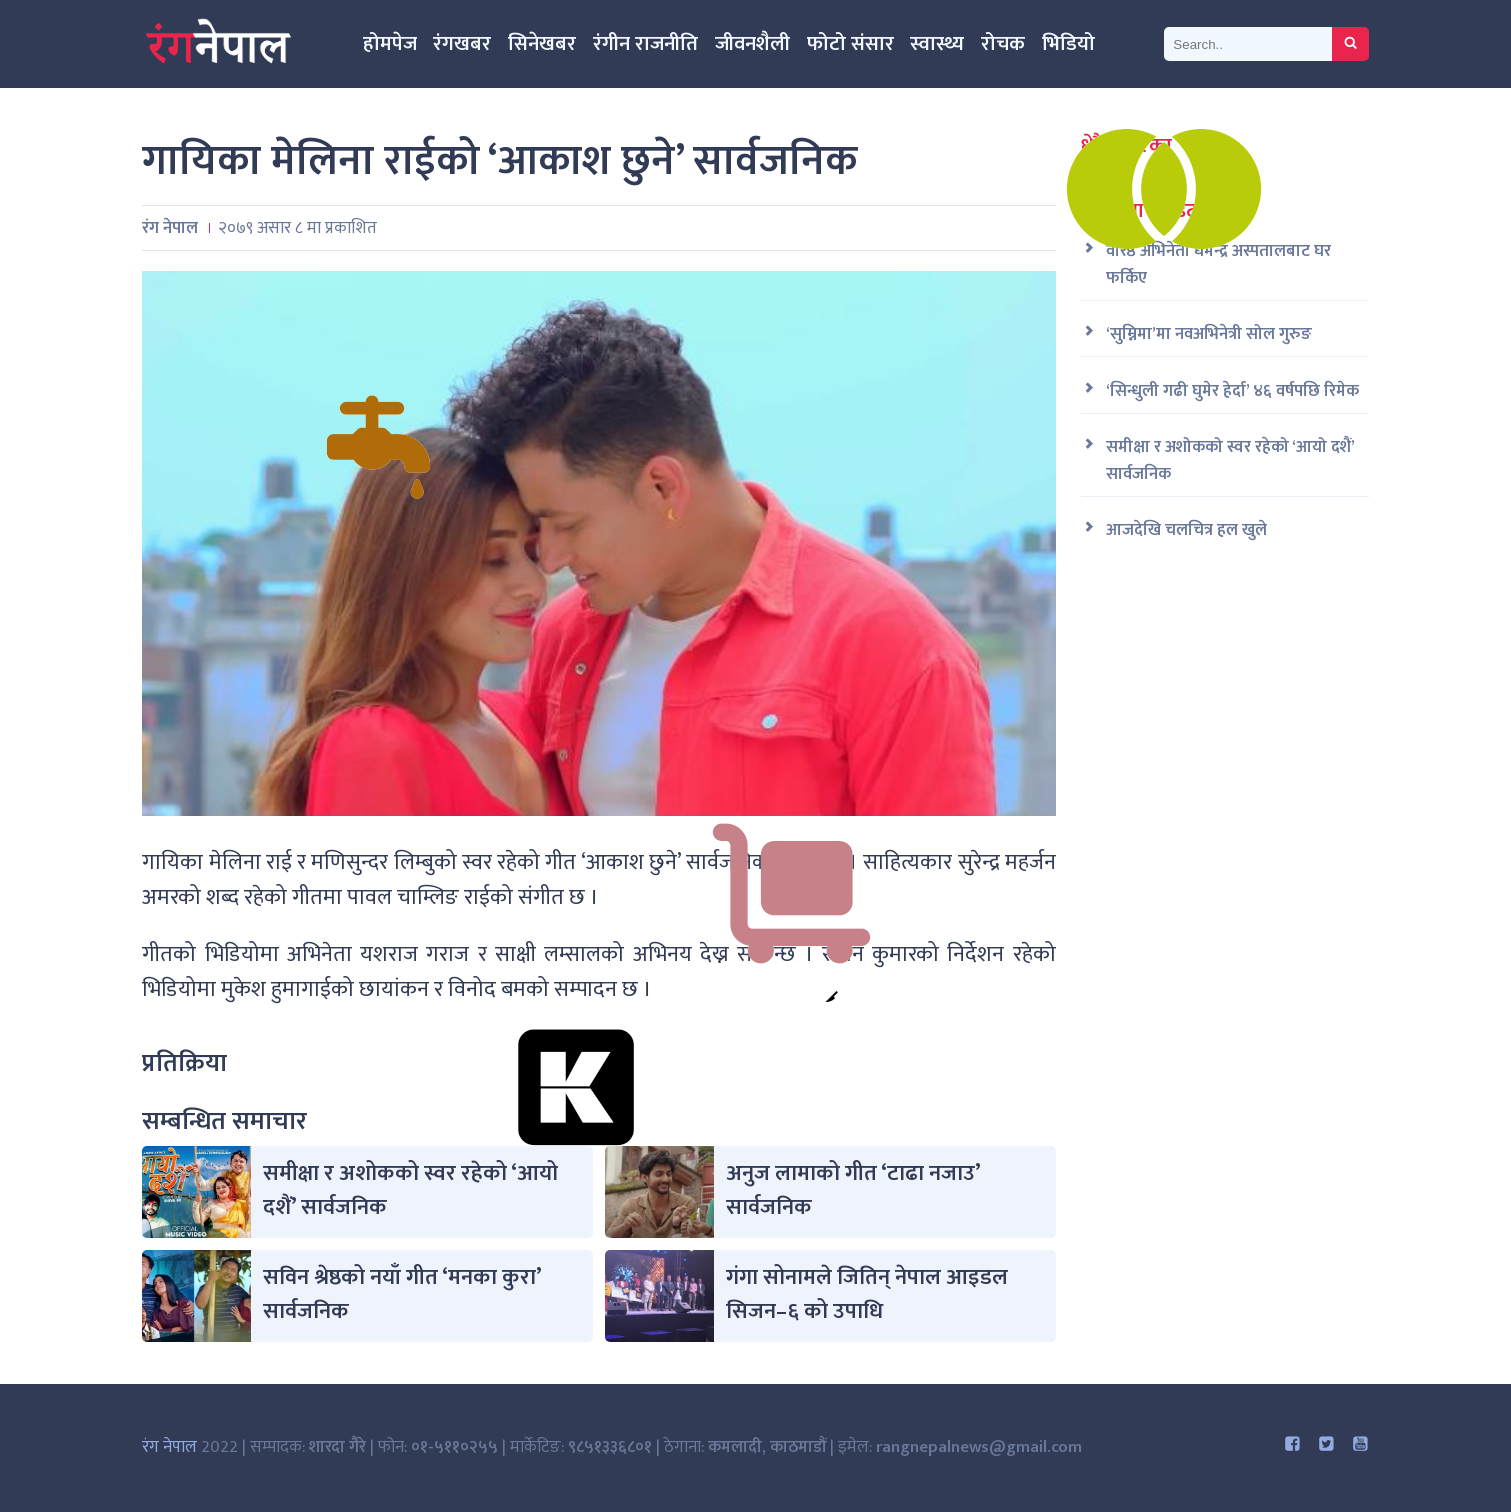  I want to click on slice or cut selected object, so click(832, 996).